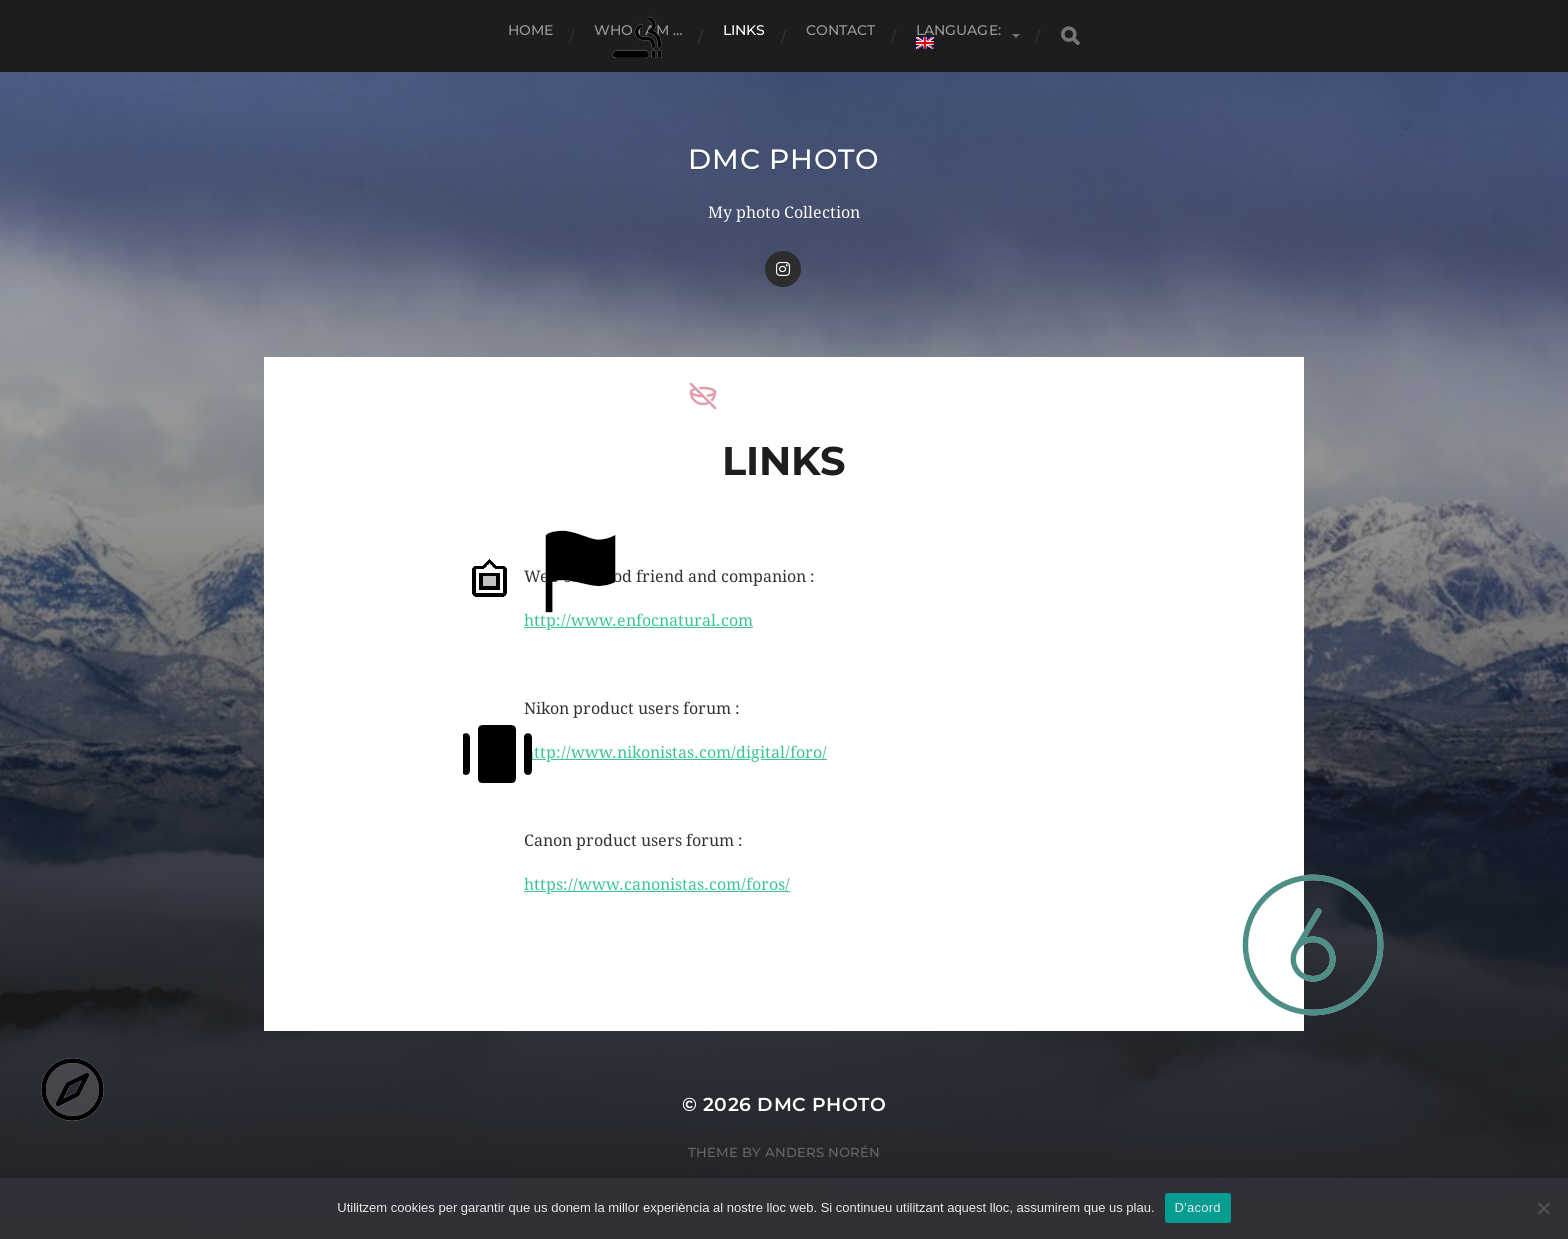 This screenshot has height=1239, width=1568. Describe the element at coordinates (497, 756) in the screenshot. I see `view stories or card-based content` at that location.